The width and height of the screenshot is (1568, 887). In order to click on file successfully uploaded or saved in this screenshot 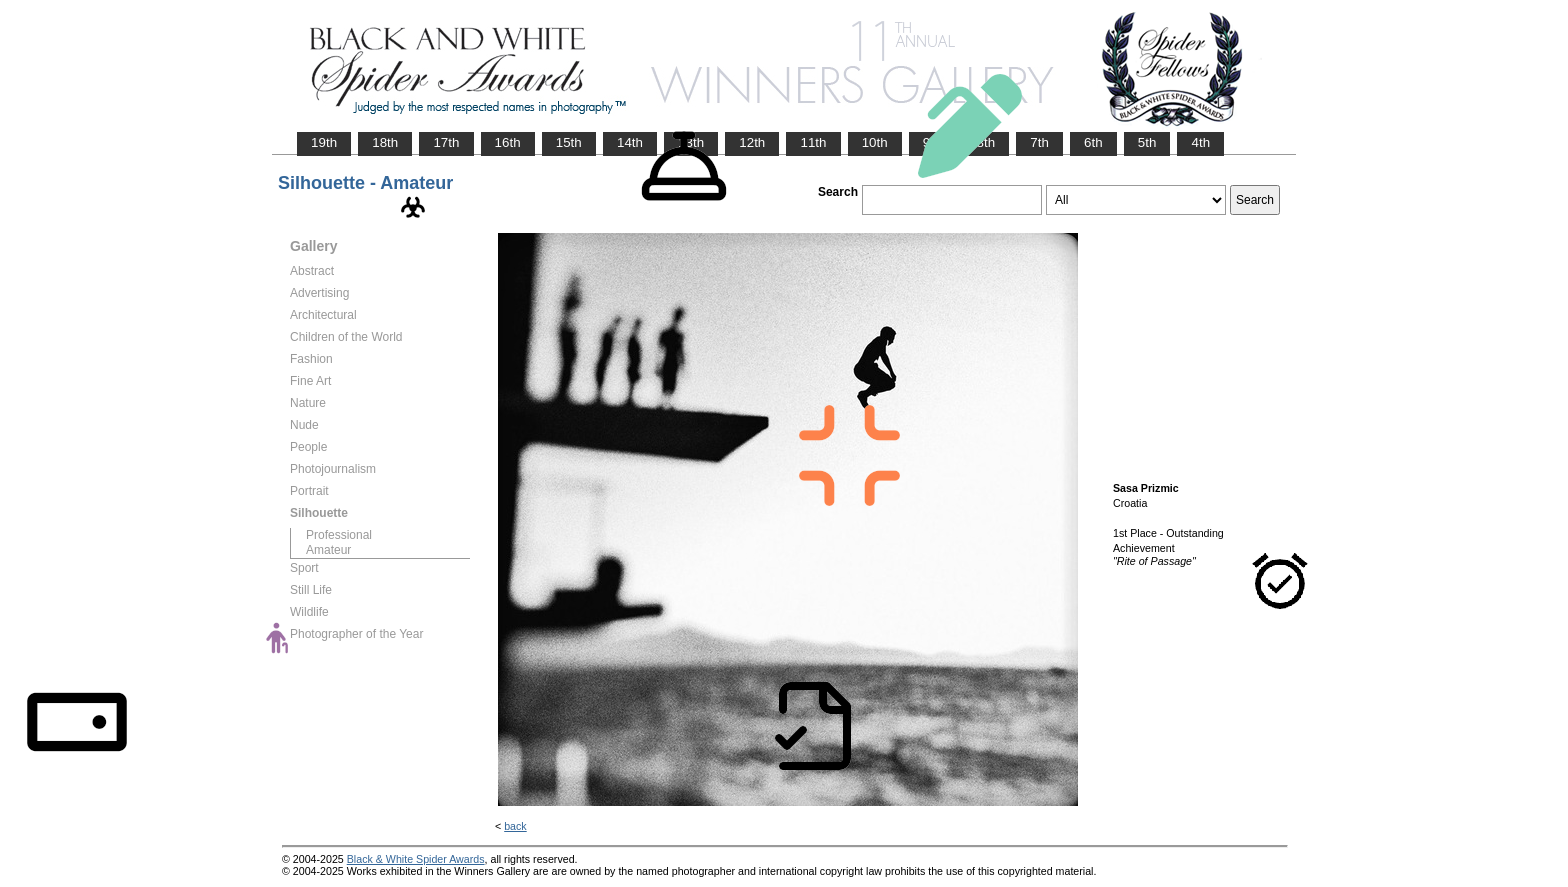, I will do `click(815, 726)`.